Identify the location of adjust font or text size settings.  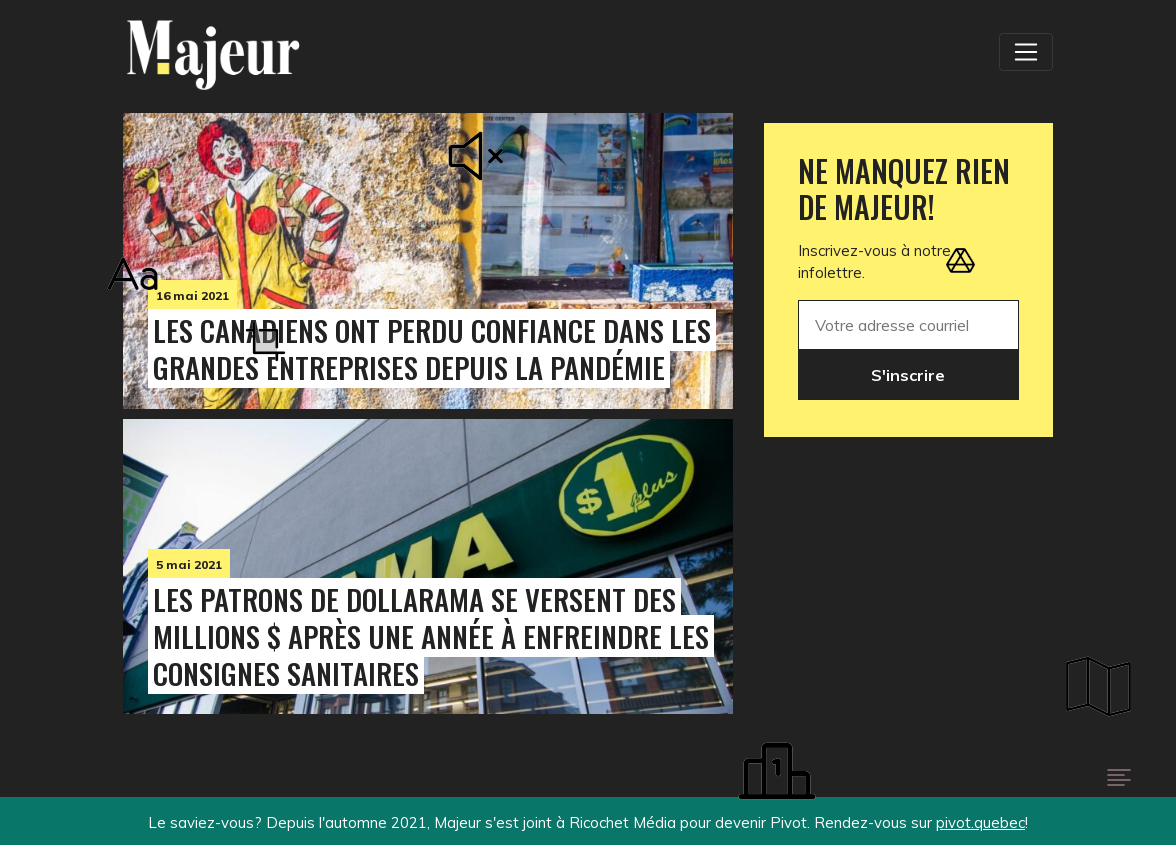
(133, 274).